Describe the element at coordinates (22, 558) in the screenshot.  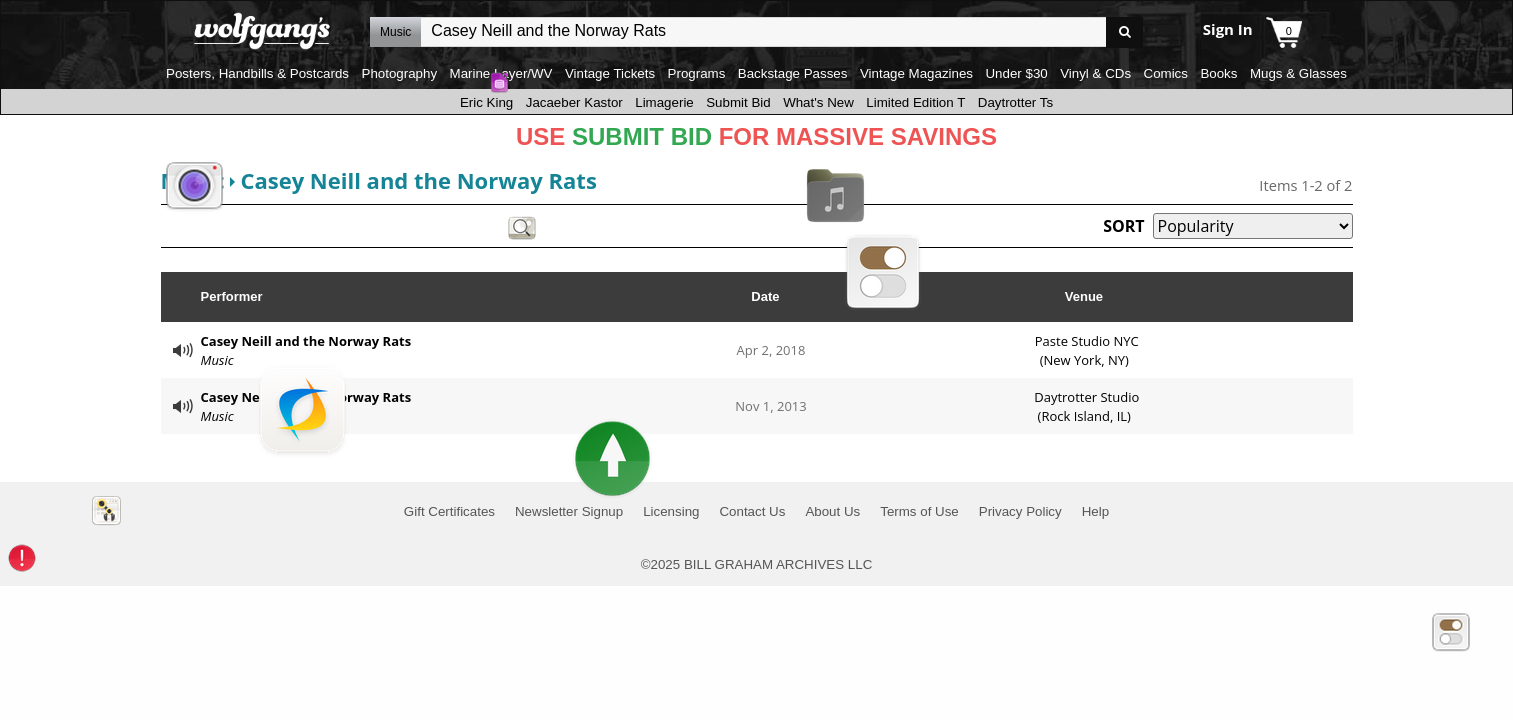
I see `report a system error or crash` at that location.